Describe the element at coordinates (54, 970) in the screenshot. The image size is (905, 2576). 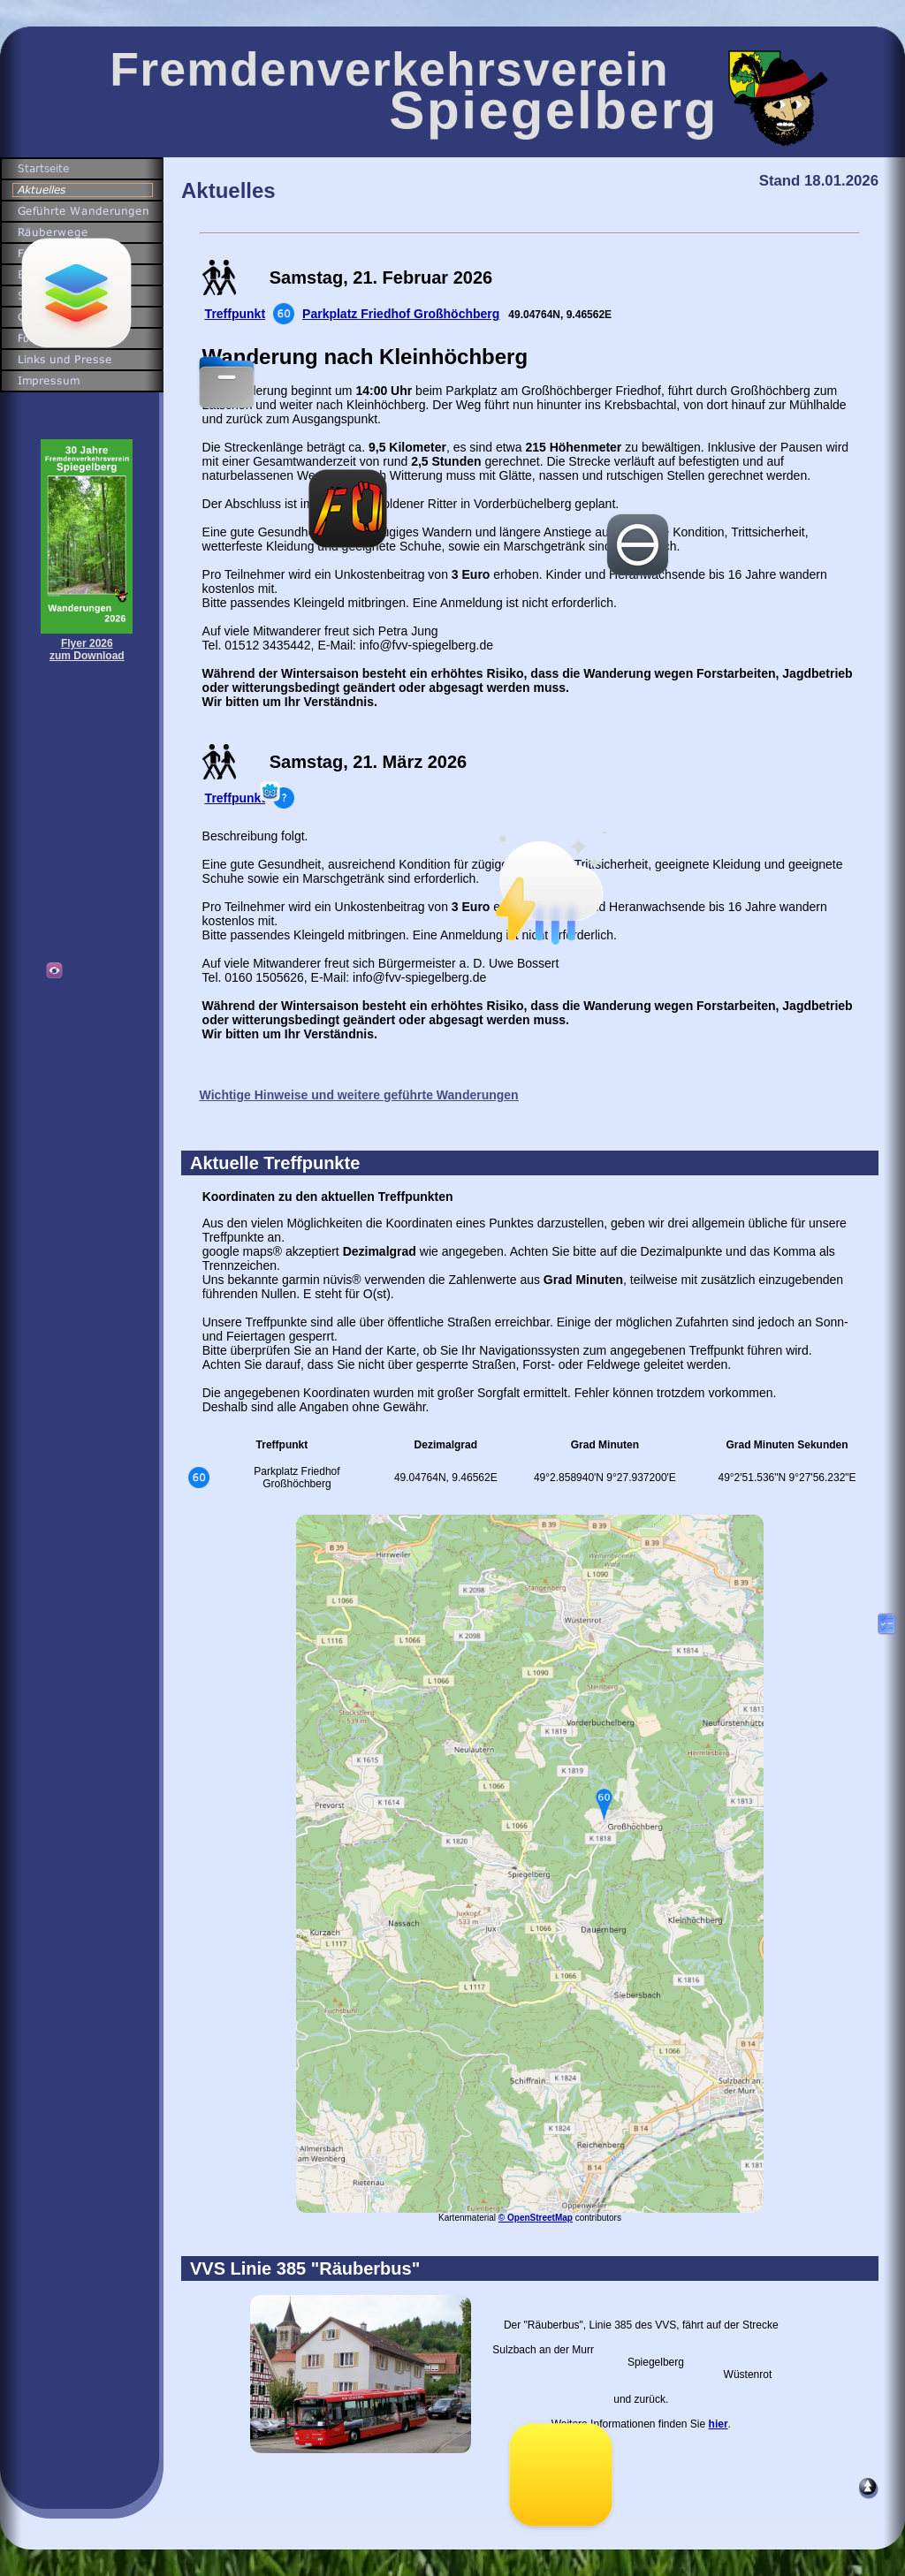
I see `open privacy and security settings` at that location.